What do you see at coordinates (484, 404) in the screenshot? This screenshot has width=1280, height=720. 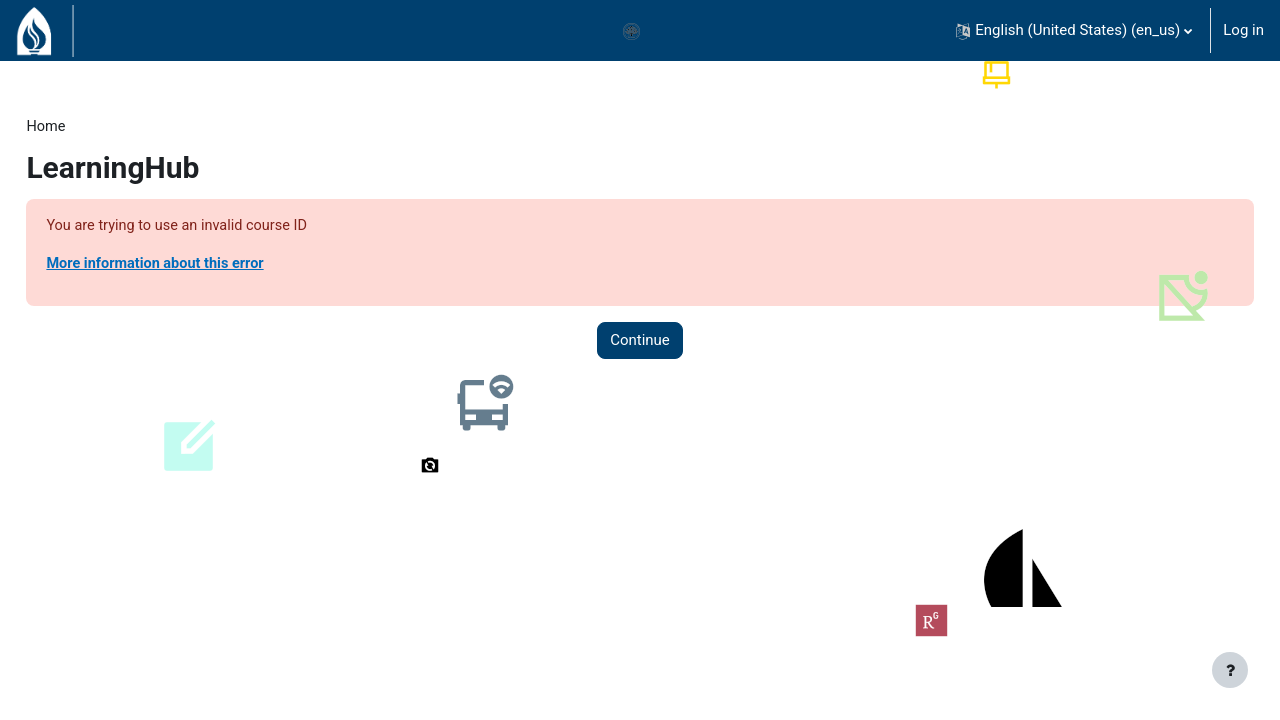 I see `indicates bus has wifi available` at bounding box center [484, 404].